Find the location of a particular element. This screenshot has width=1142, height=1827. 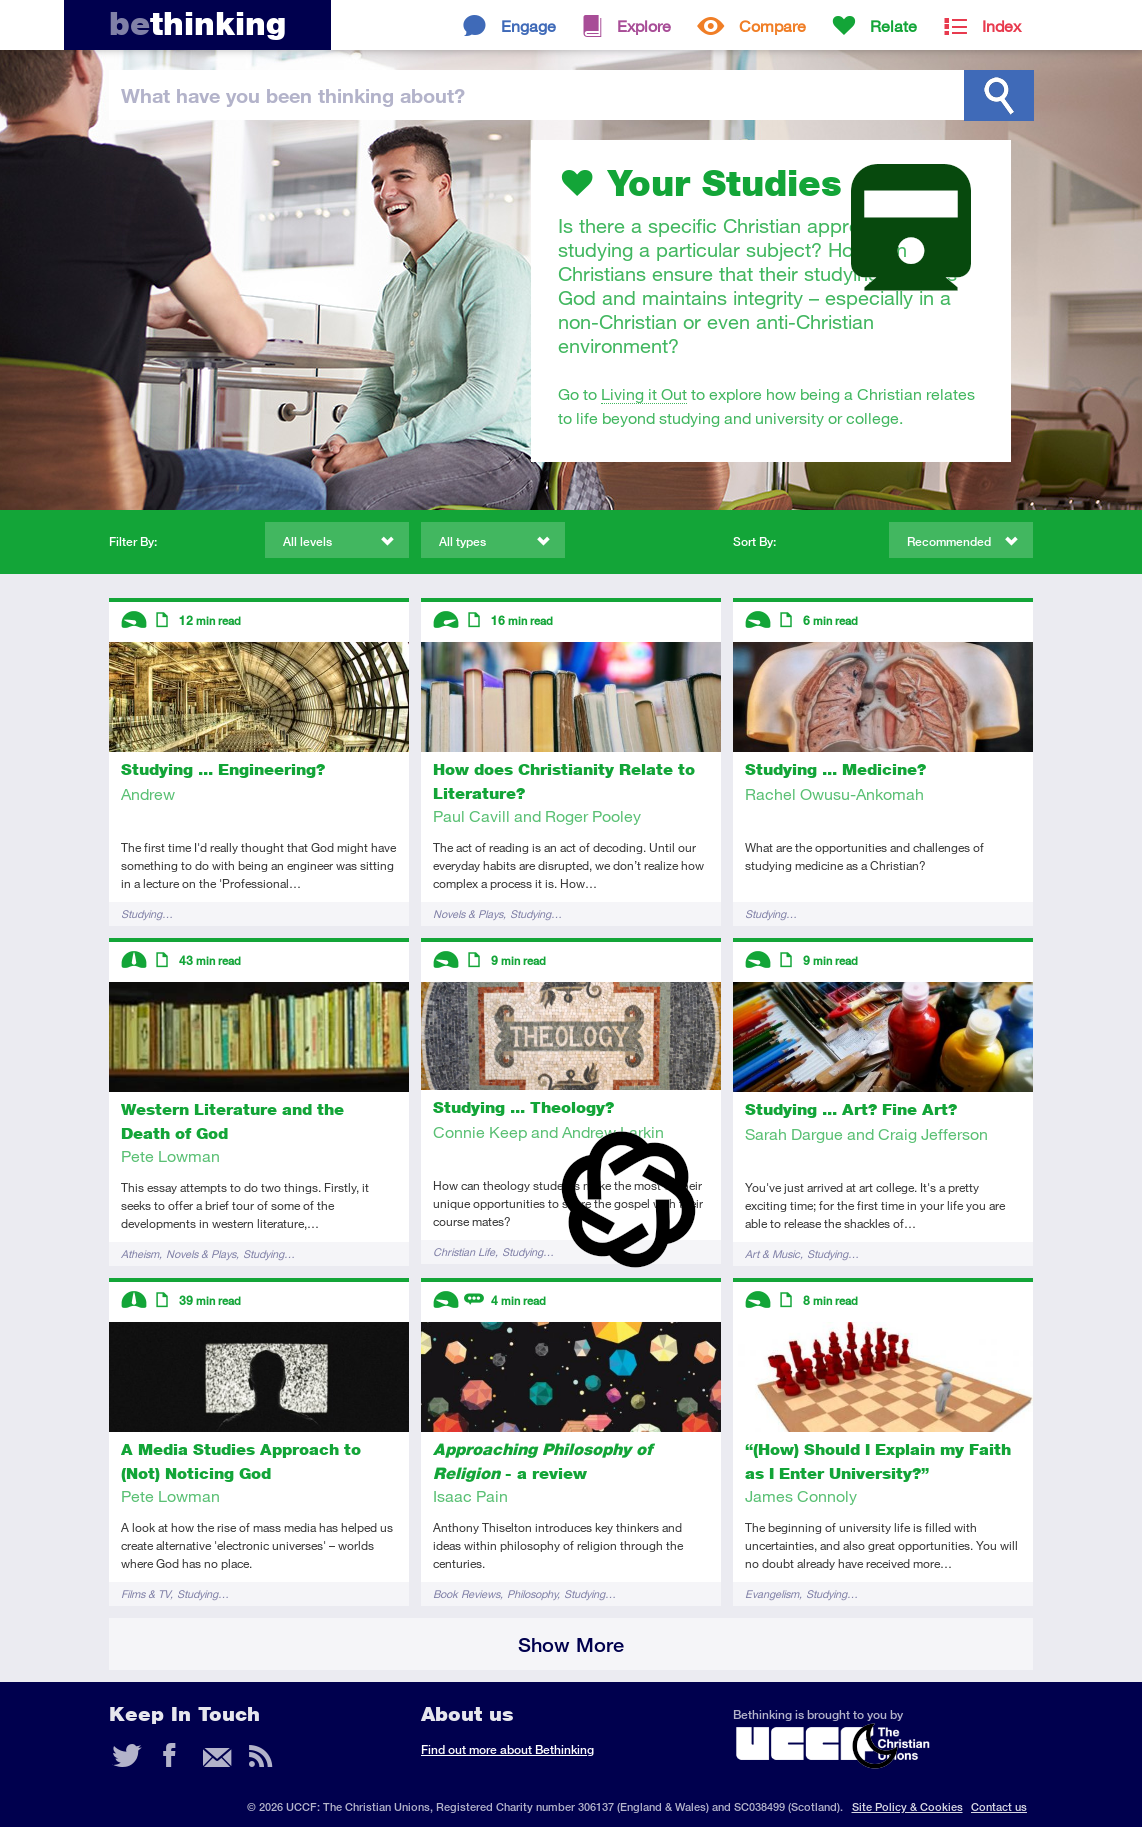

view train schedules or routes is located at coordinates (911, 224).